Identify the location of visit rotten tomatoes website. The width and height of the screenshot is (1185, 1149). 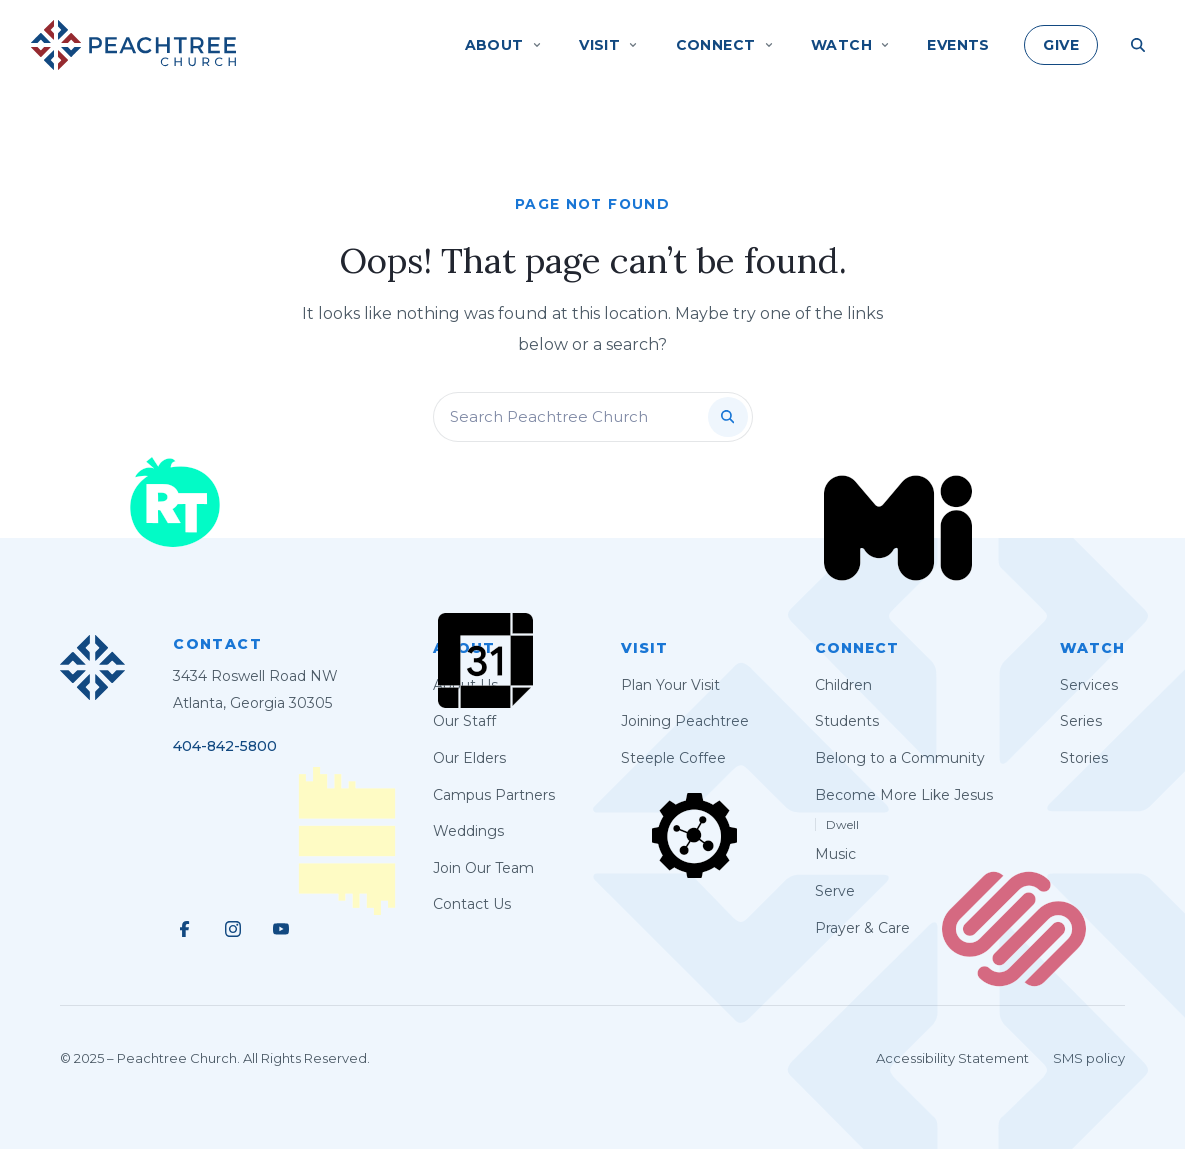
(175, 502).